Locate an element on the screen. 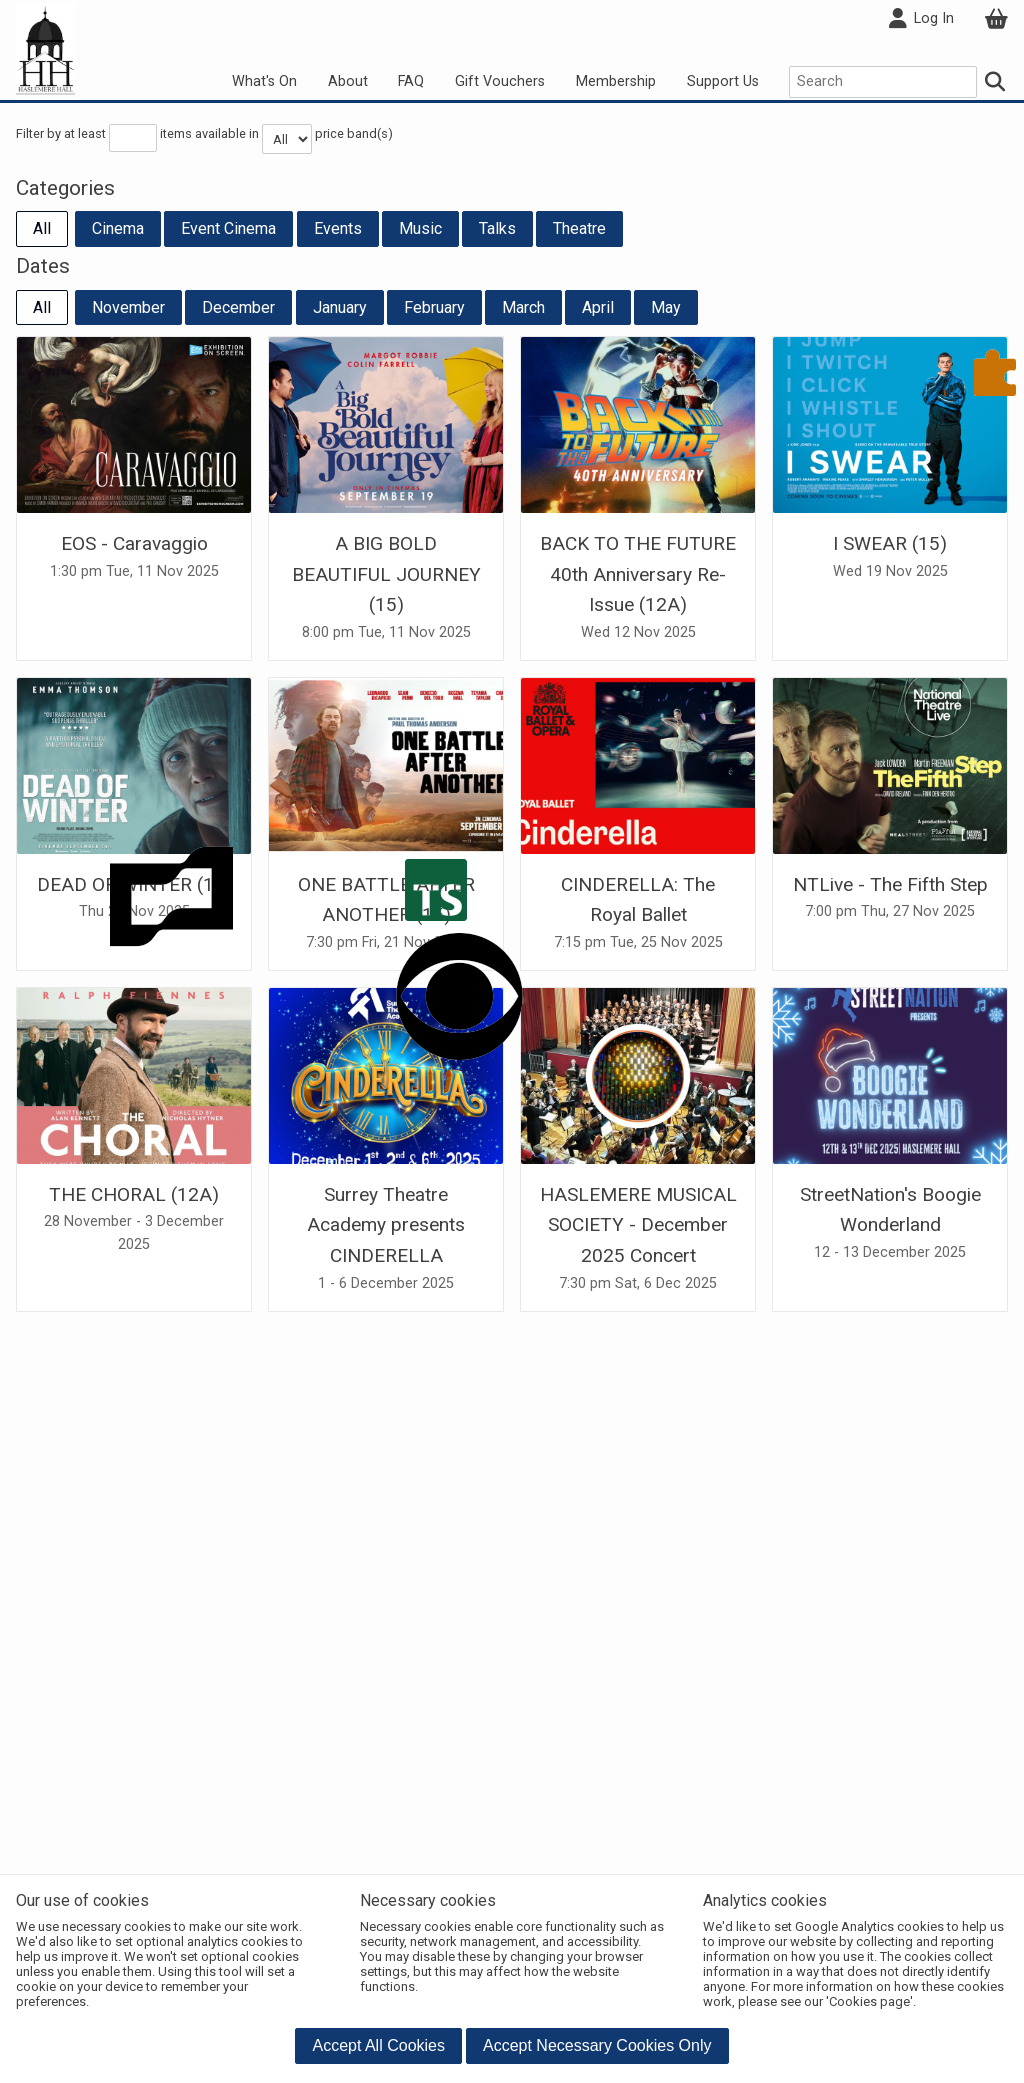  open the Brex financial management app is located at coordinates (171, 896).